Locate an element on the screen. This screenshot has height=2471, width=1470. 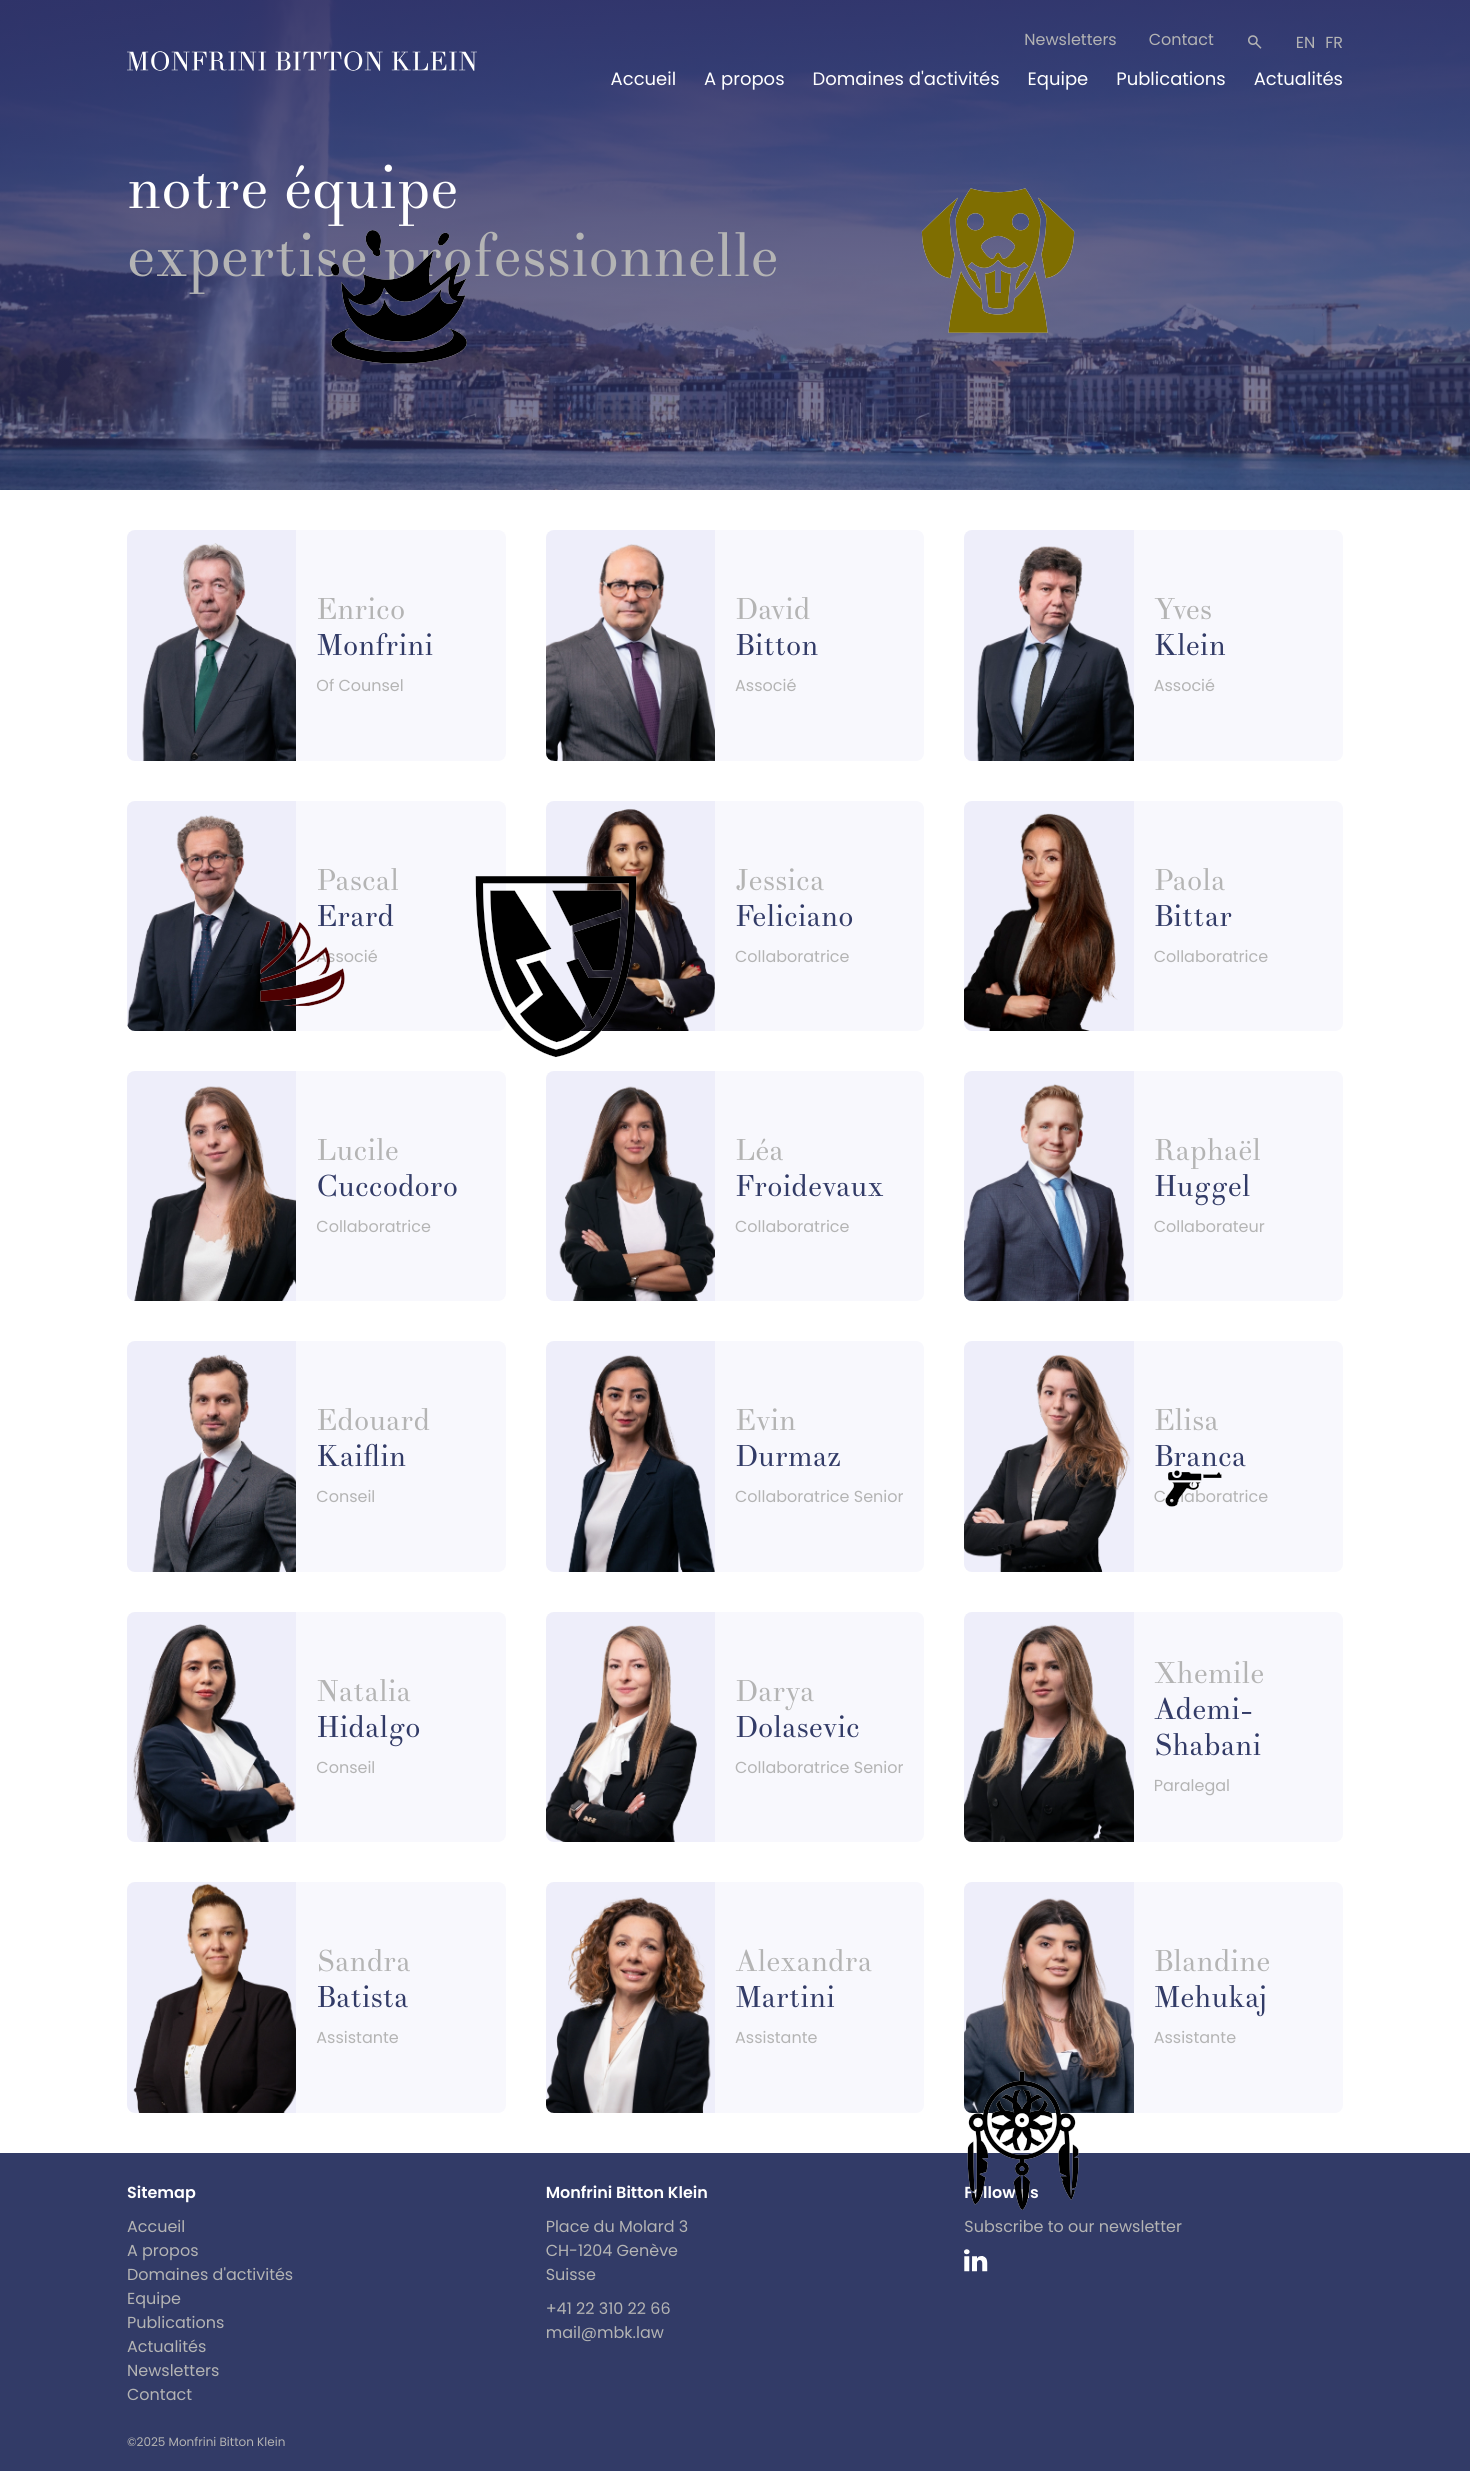
access weapons or firearms inventory is located at coordinates (1193, 1488).